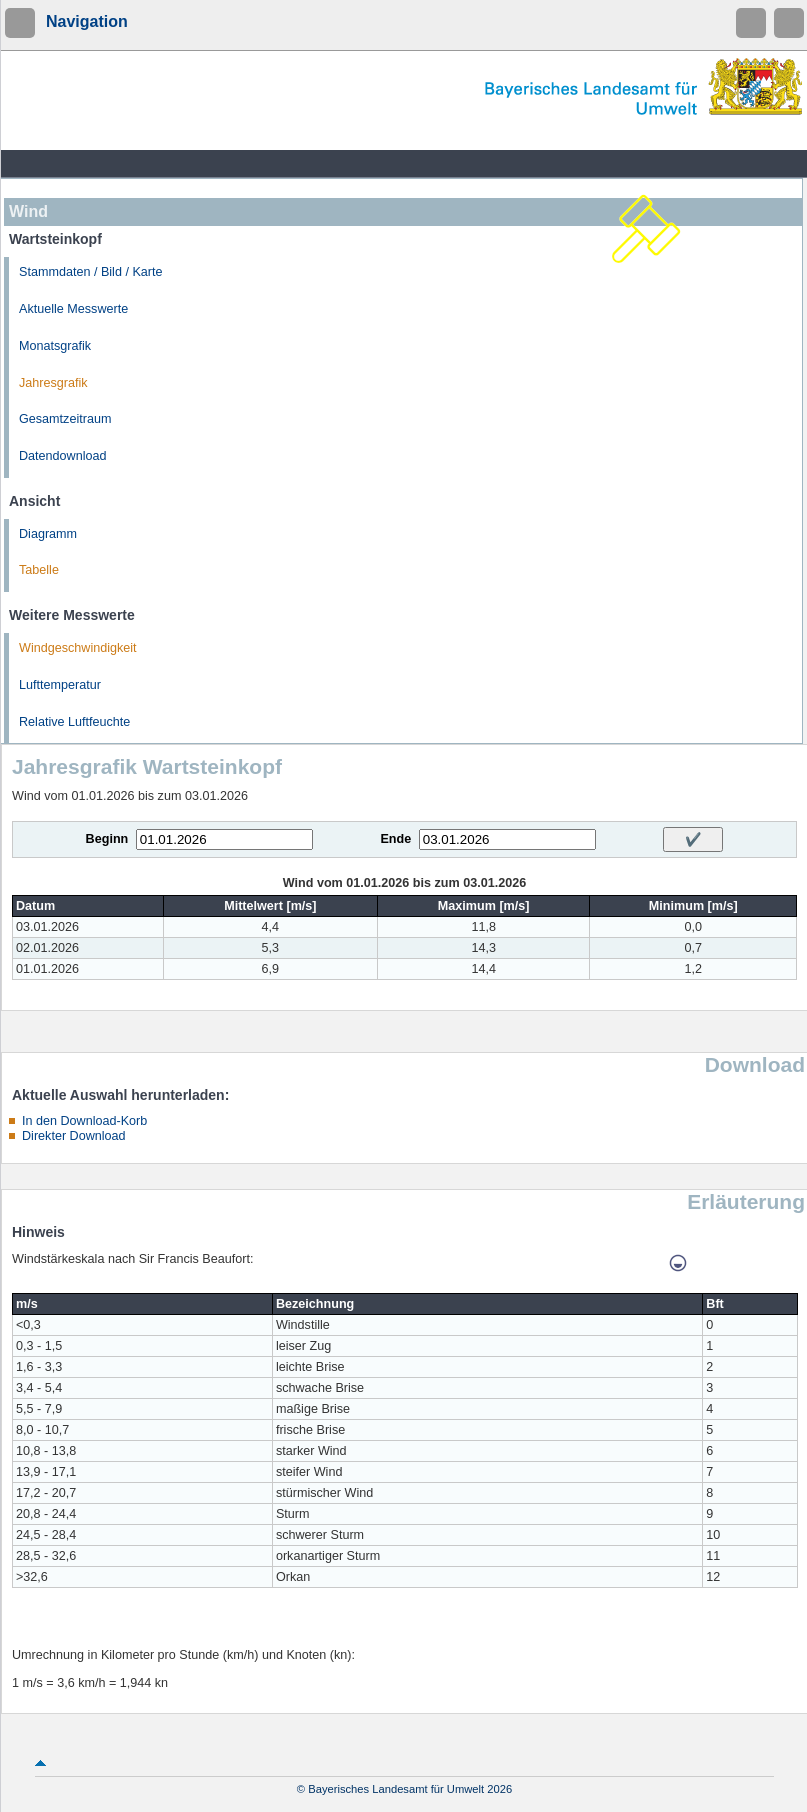  What do you see at coordinates (643, 231) in the screenshot?
I see `access legal or terms of service information` at bounding box center [643, 231].